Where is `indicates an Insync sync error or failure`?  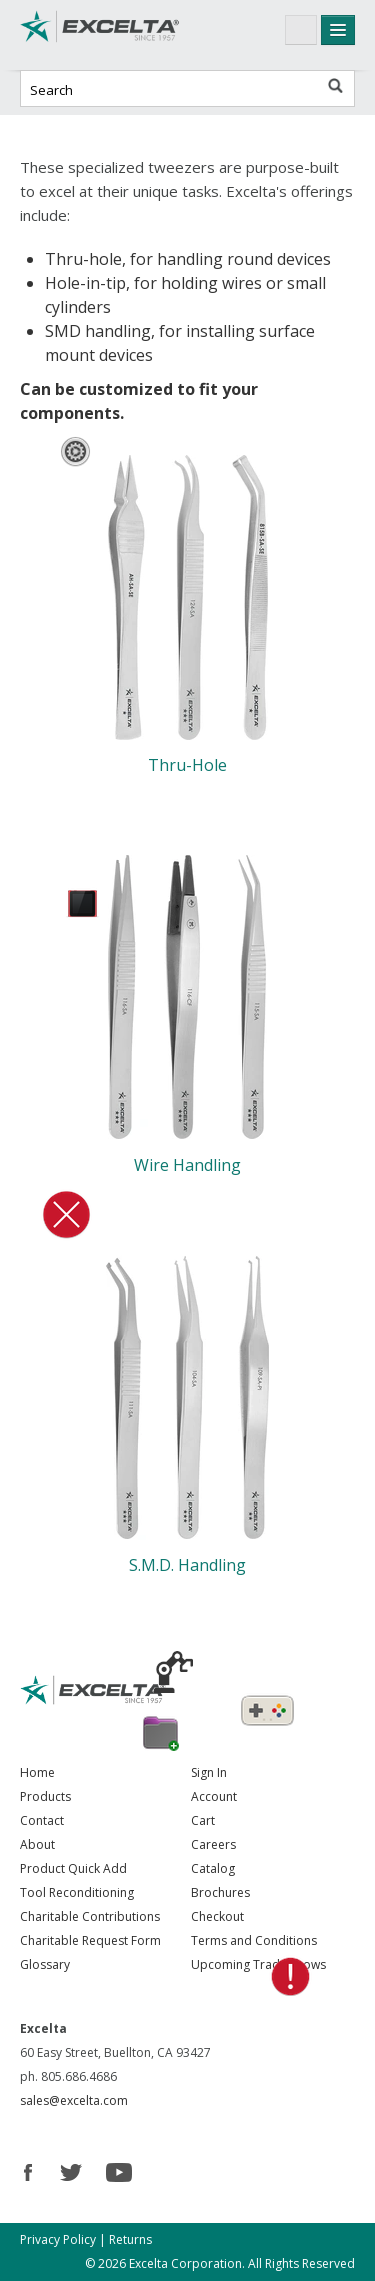
indicates an Insync sync error or failure is located at coordinates (66, 1214).